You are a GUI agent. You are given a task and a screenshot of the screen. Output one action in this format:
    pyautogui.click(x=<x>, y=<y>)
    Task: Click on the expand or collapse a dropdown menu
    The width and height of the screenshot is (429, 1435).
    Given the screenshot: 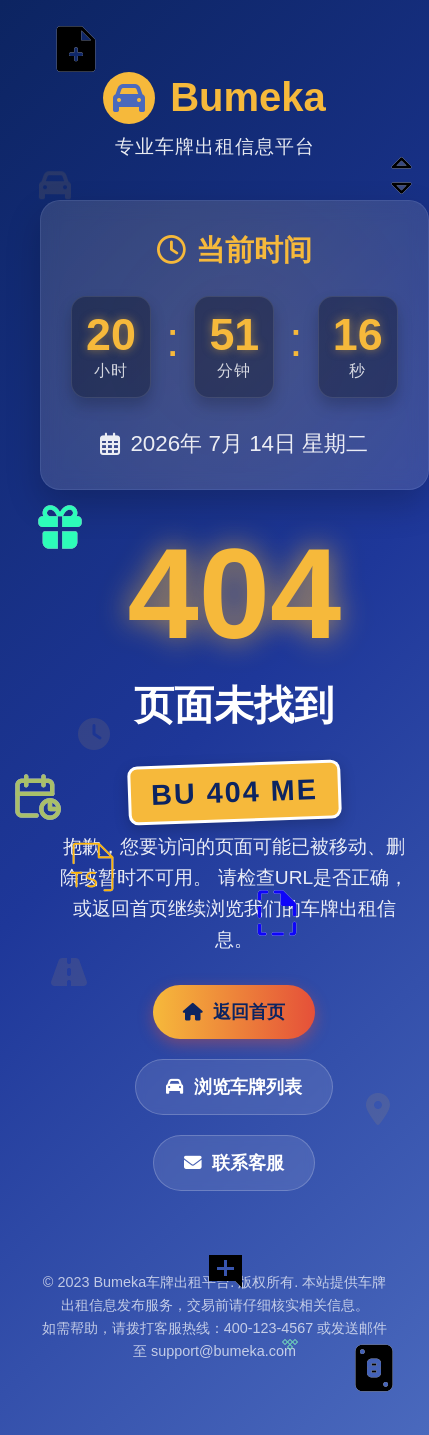 What is the action you would take?
    pyautogui.click(x=401, y=175)
    